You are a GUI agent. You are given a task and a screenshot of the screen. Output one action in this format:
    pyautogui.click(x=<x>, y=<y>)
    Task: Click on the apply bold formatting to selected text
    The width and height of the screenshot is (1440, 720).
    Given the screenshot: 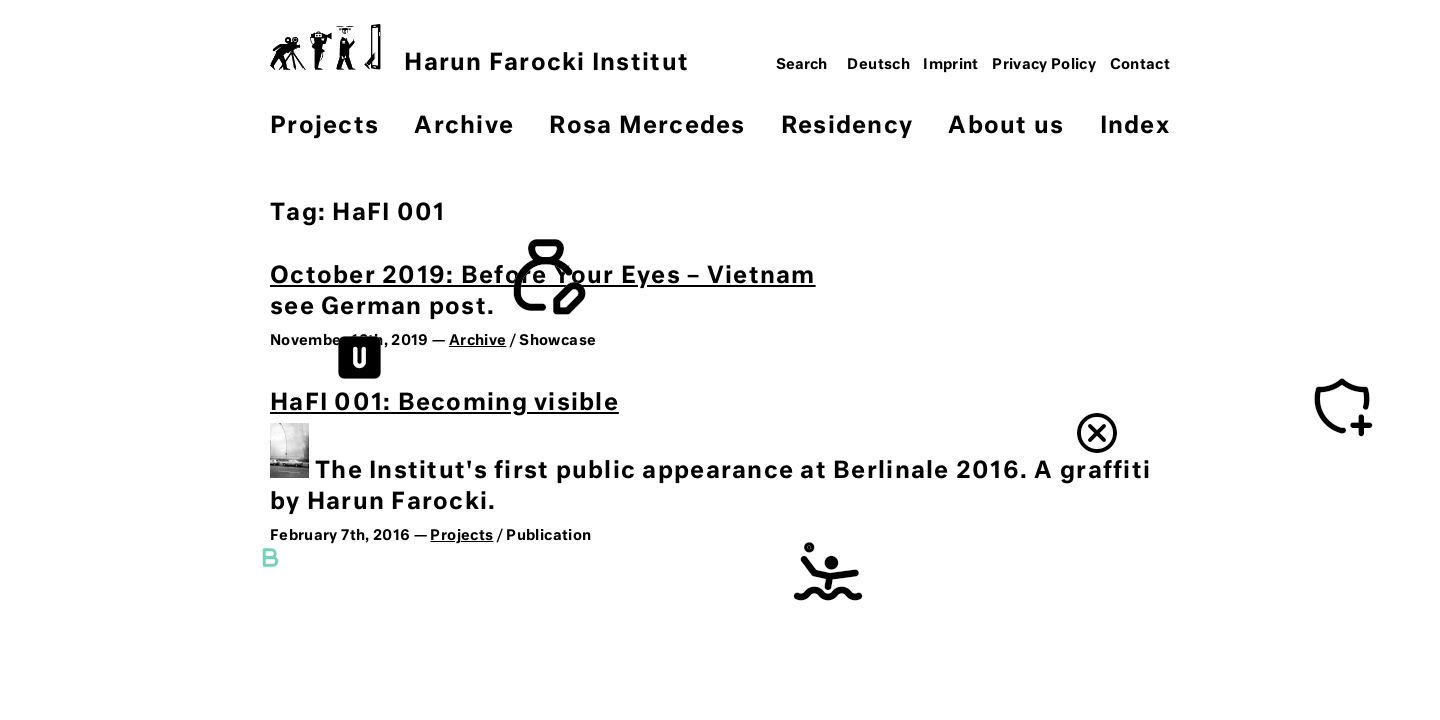 What is the action you would take?
    pyautogui.click(x=270, y=557)
    